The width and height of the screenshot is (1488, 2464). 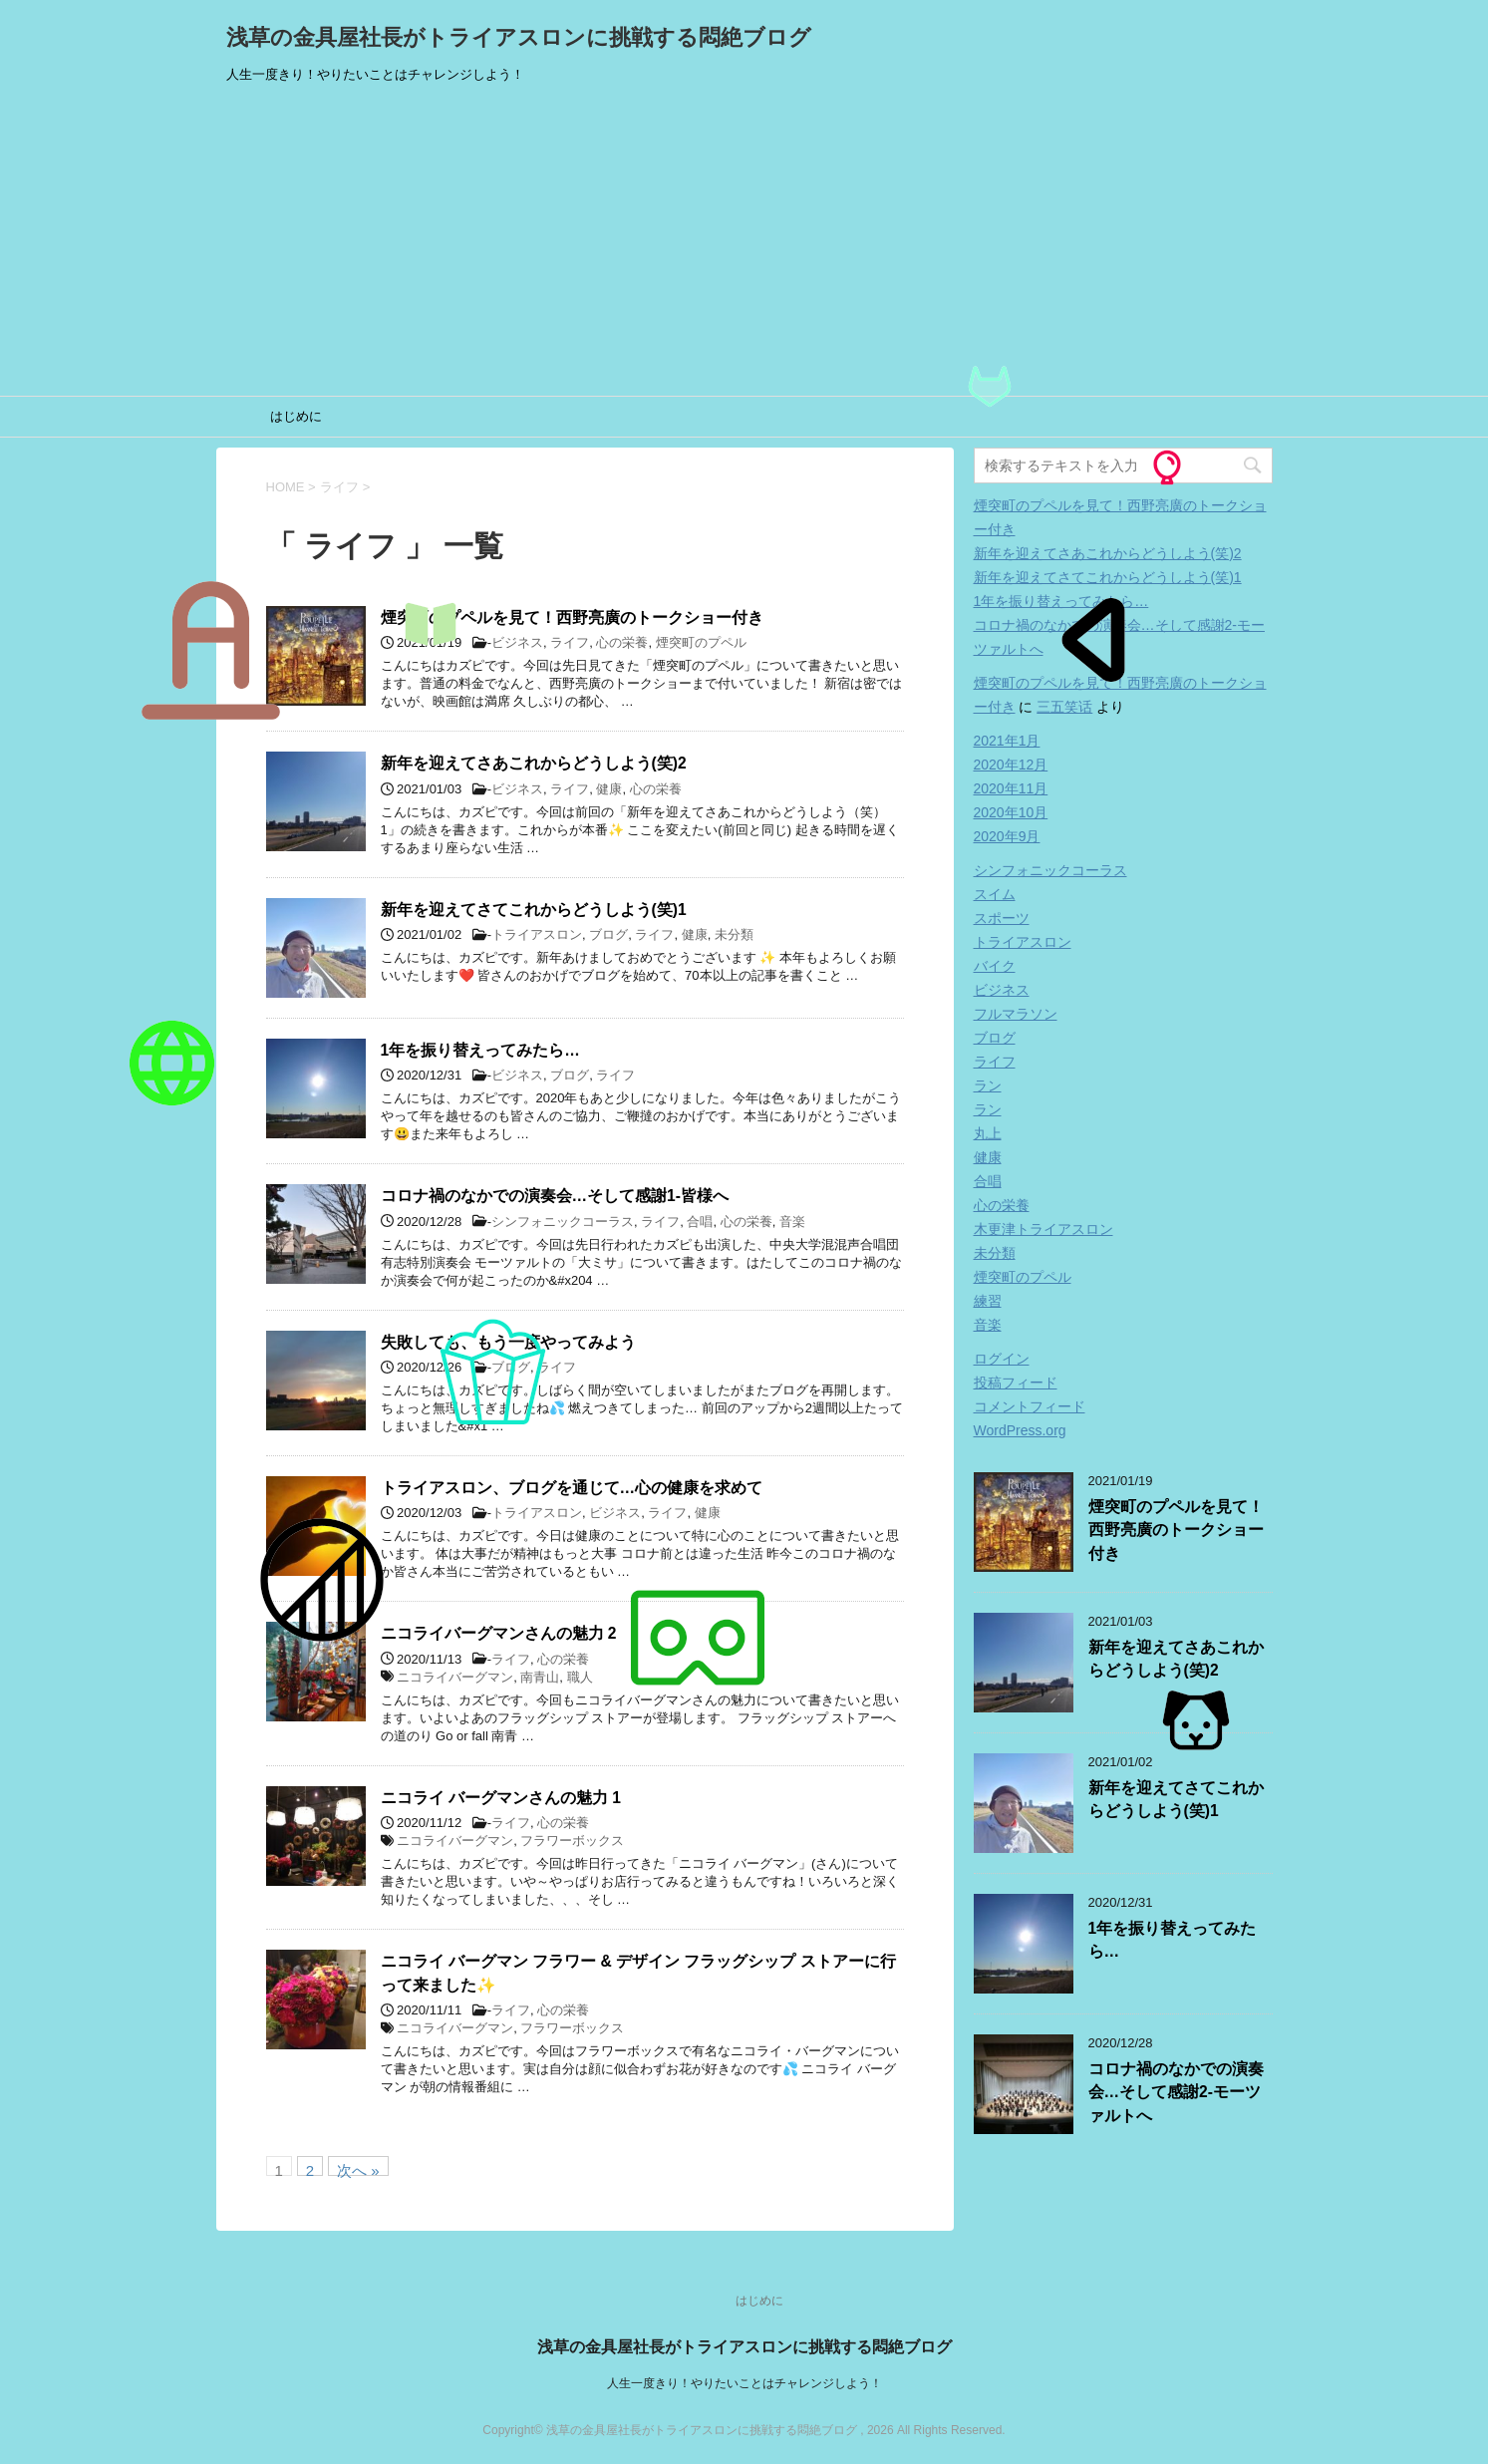 I want to click on browse movies or entertainment content, so click(x=492, y=1376).